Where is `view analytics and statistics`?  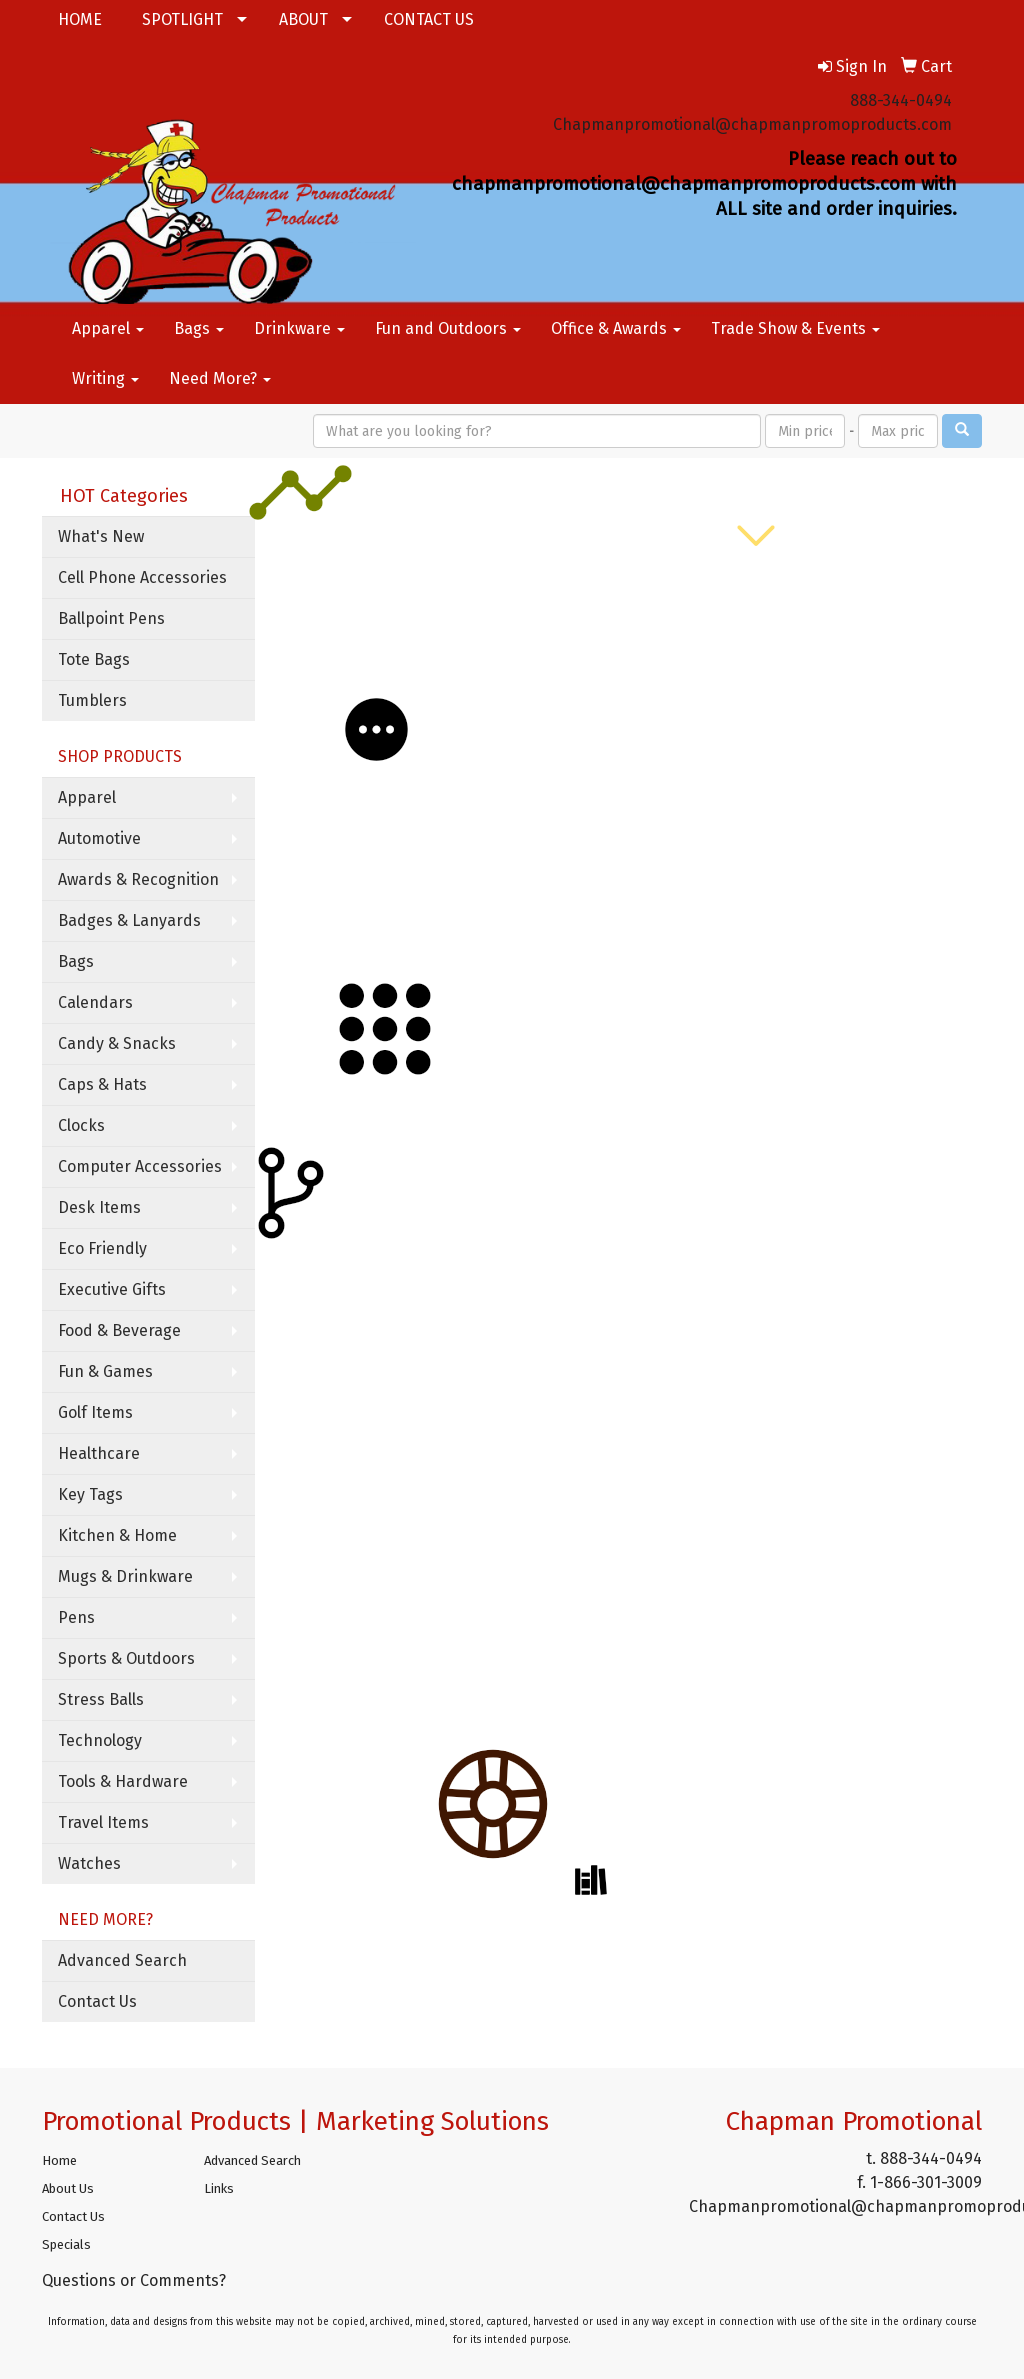 view analytics and statistics is located at coordinates (300, 492).